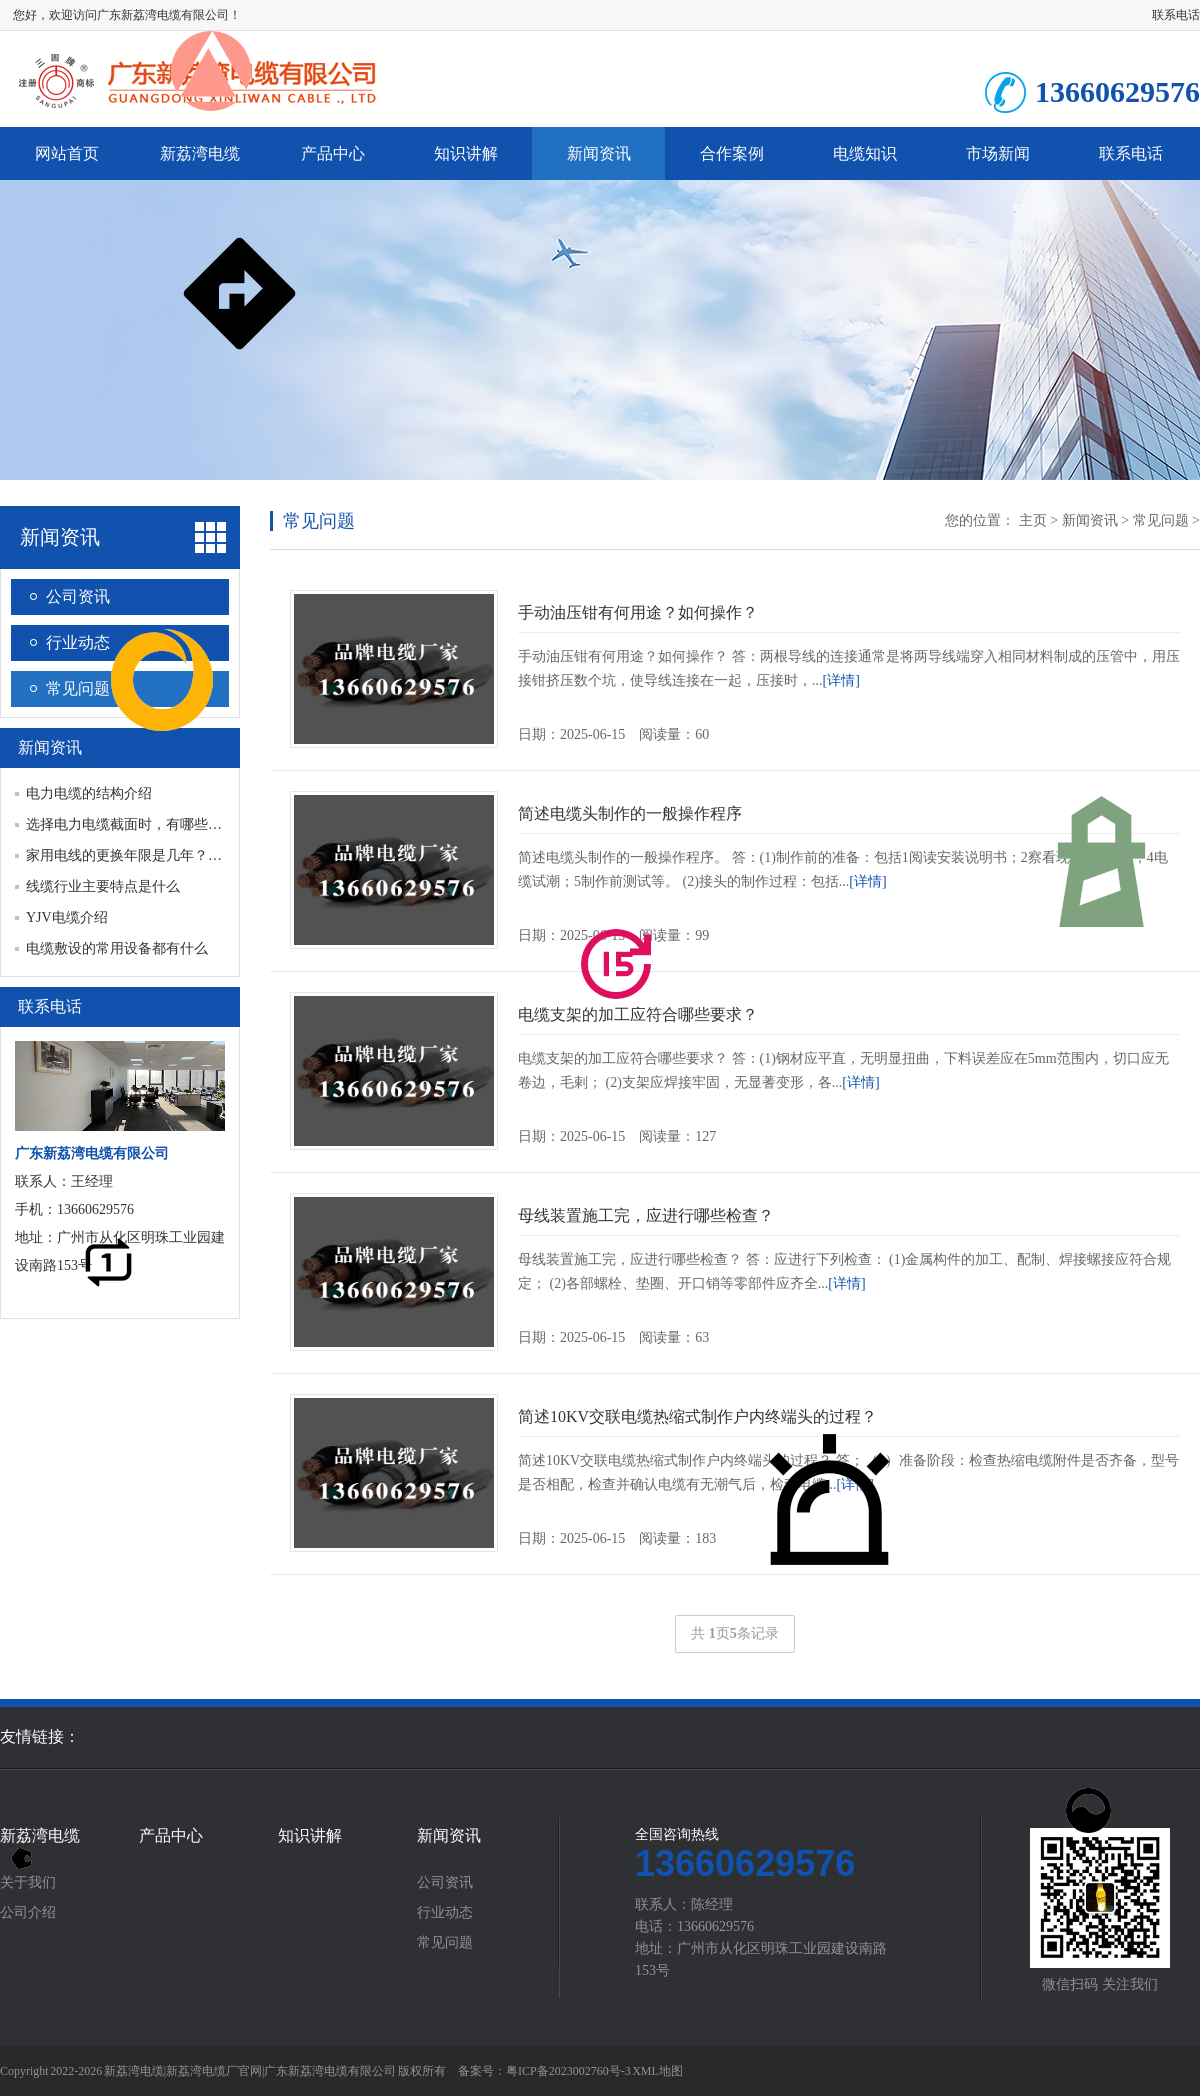 This screenshot has width=1200, height=2096. I want to click on Laravel Horizon dashboard logo, so click(1088, 1810).